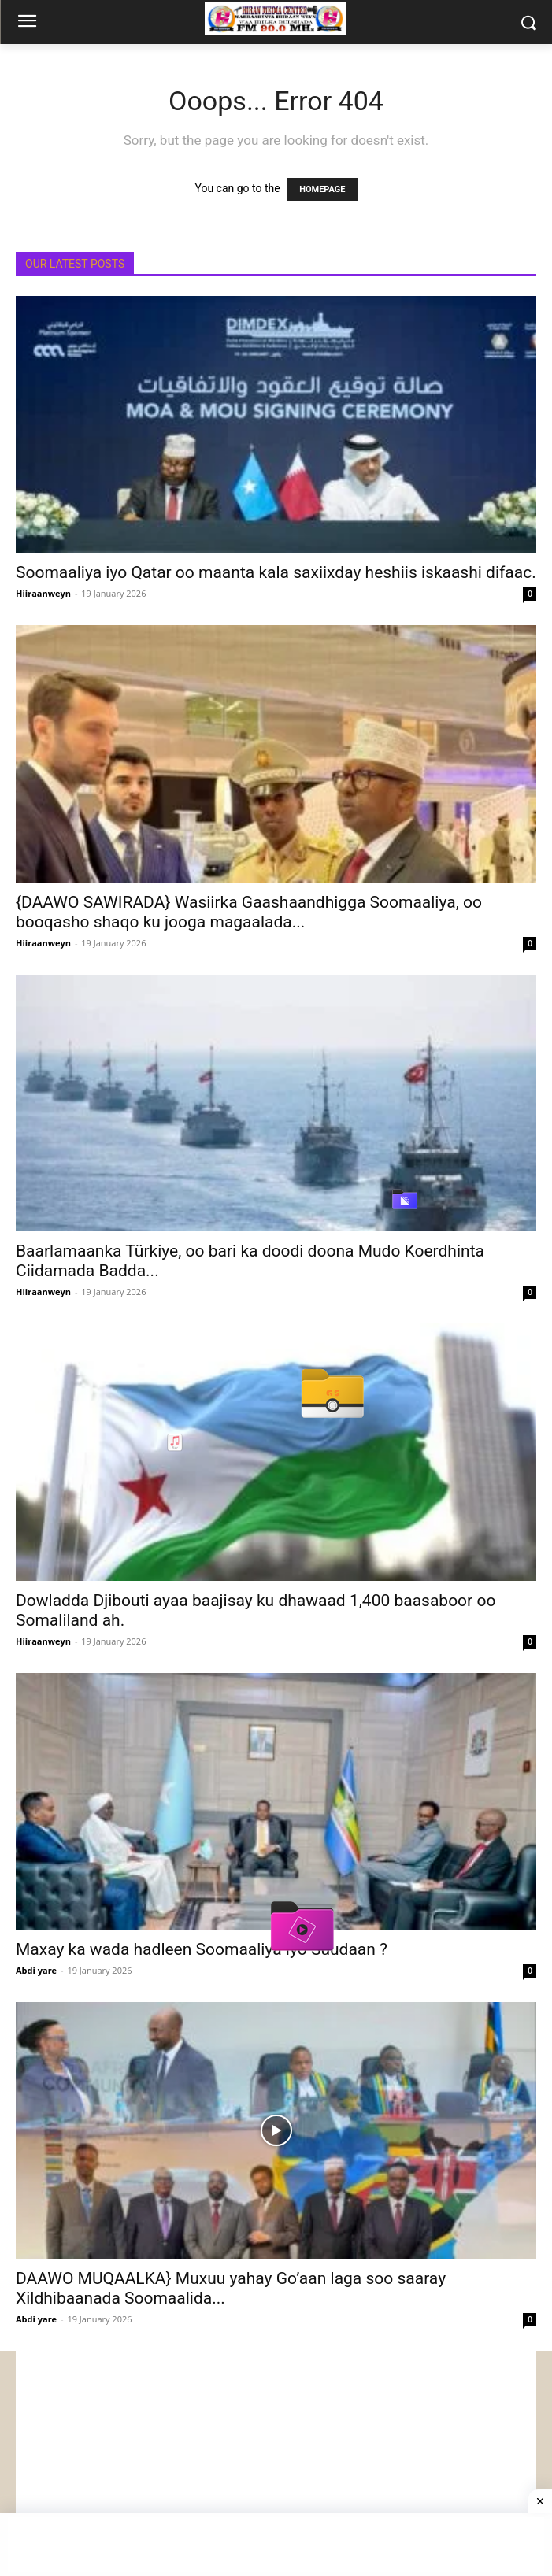 The image size is (552, 2576). I want to click on open folder containing pokémon game files, so click(332, 1395).